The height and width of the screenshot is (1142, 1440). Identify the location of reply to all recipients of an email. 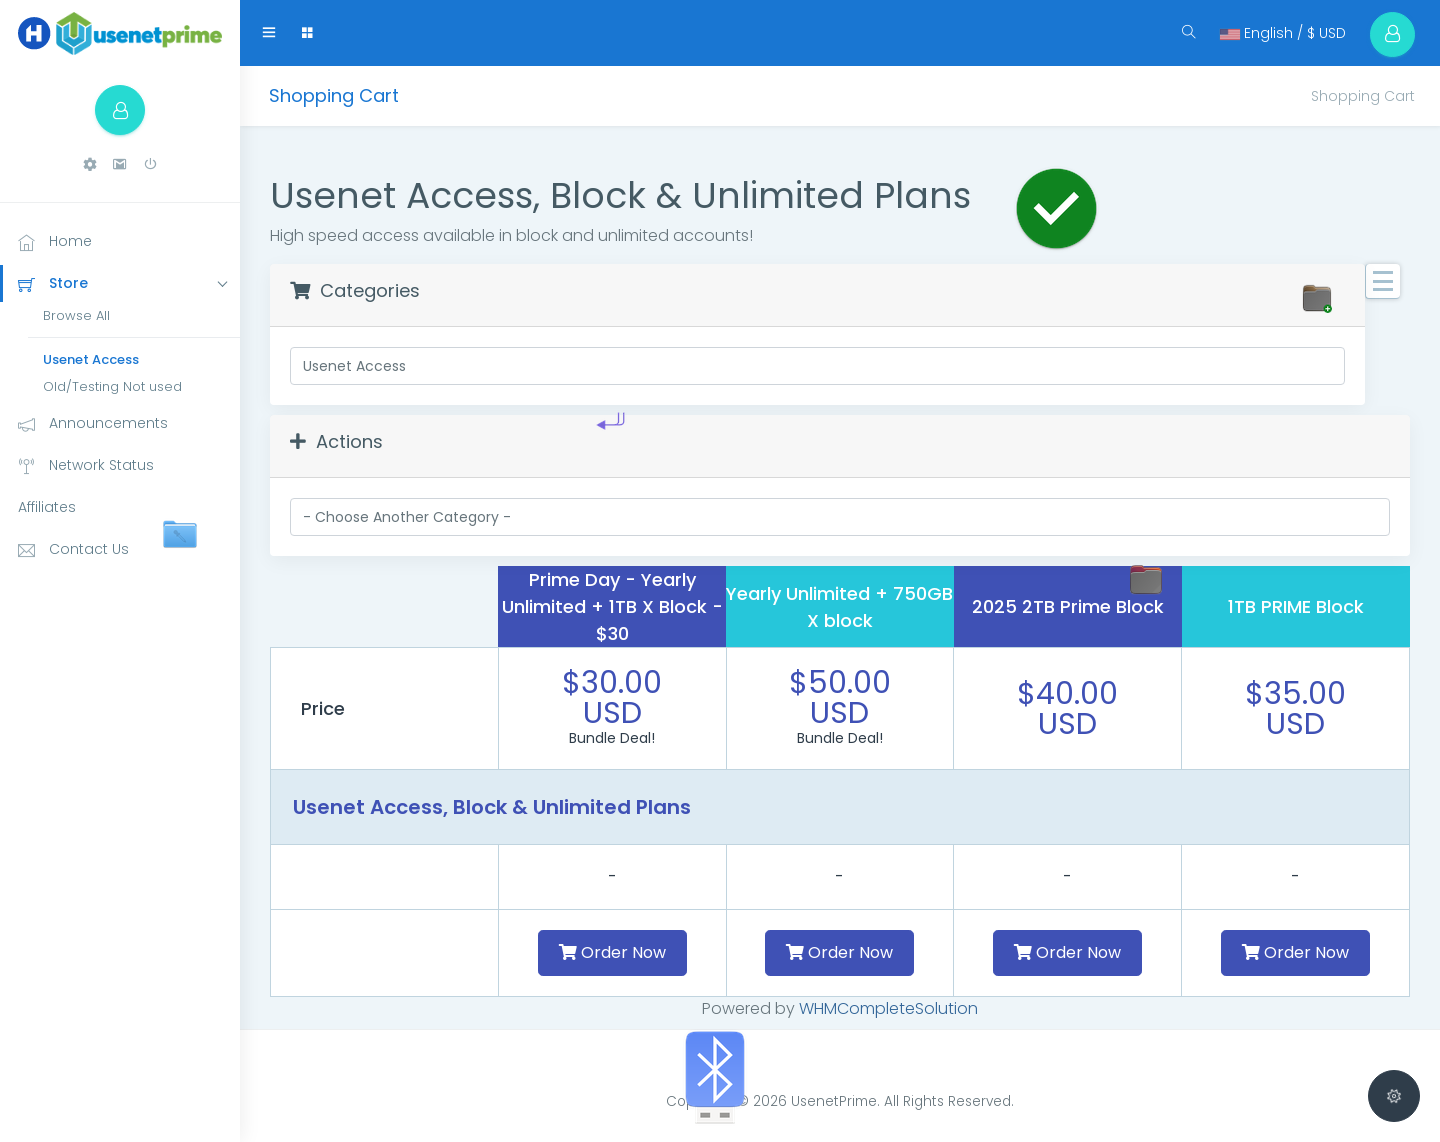
(610, 421).